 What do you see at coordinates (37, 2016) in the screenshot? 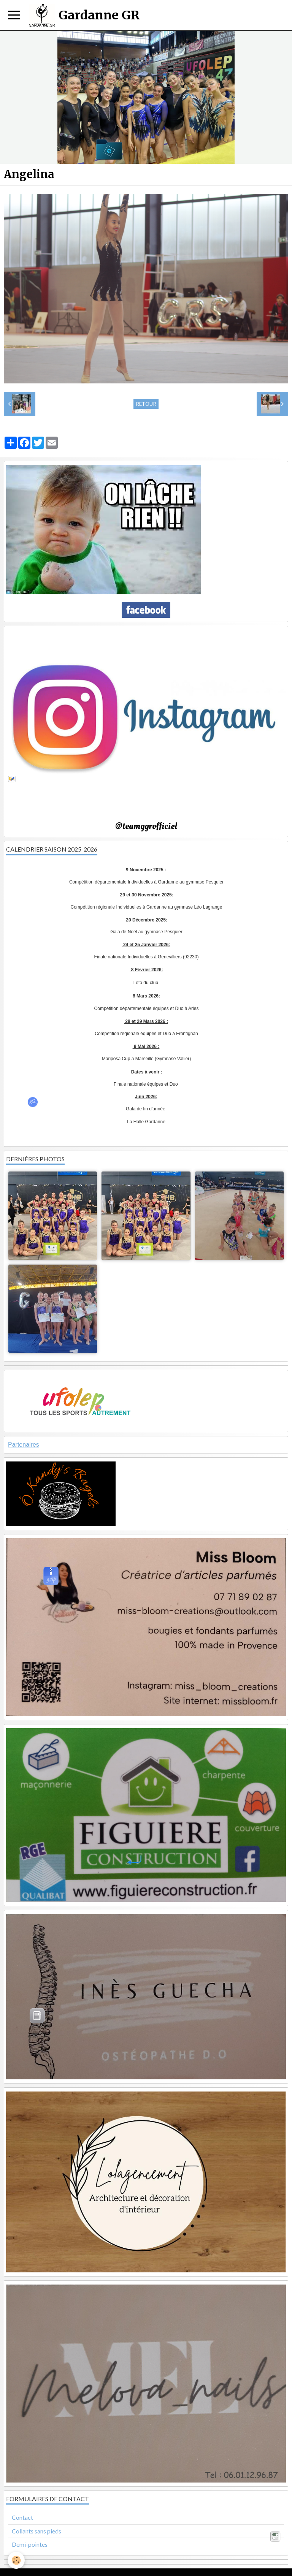
I see `view release notes and software updates` at bounding box center [37, 2016].